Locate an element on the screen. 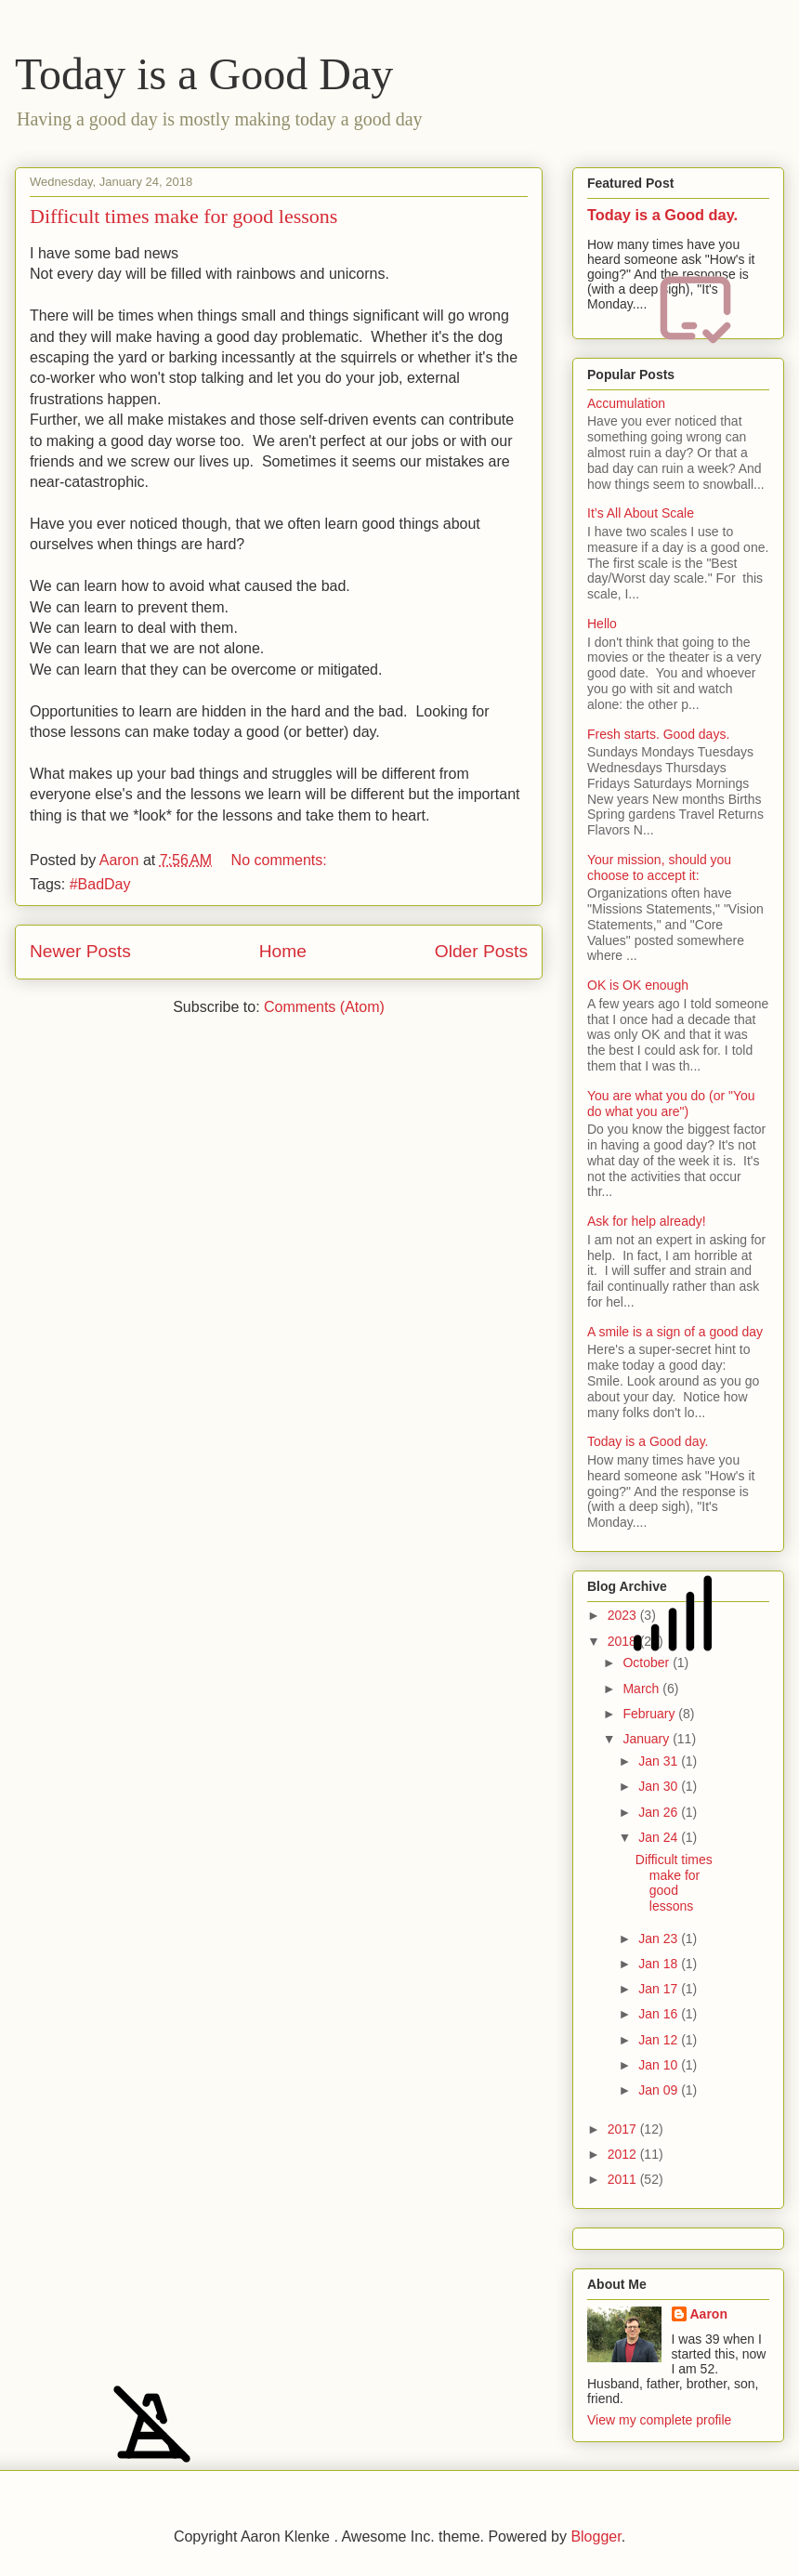  disable construction or roadwork warnings is located at coordinates (151, 2424).